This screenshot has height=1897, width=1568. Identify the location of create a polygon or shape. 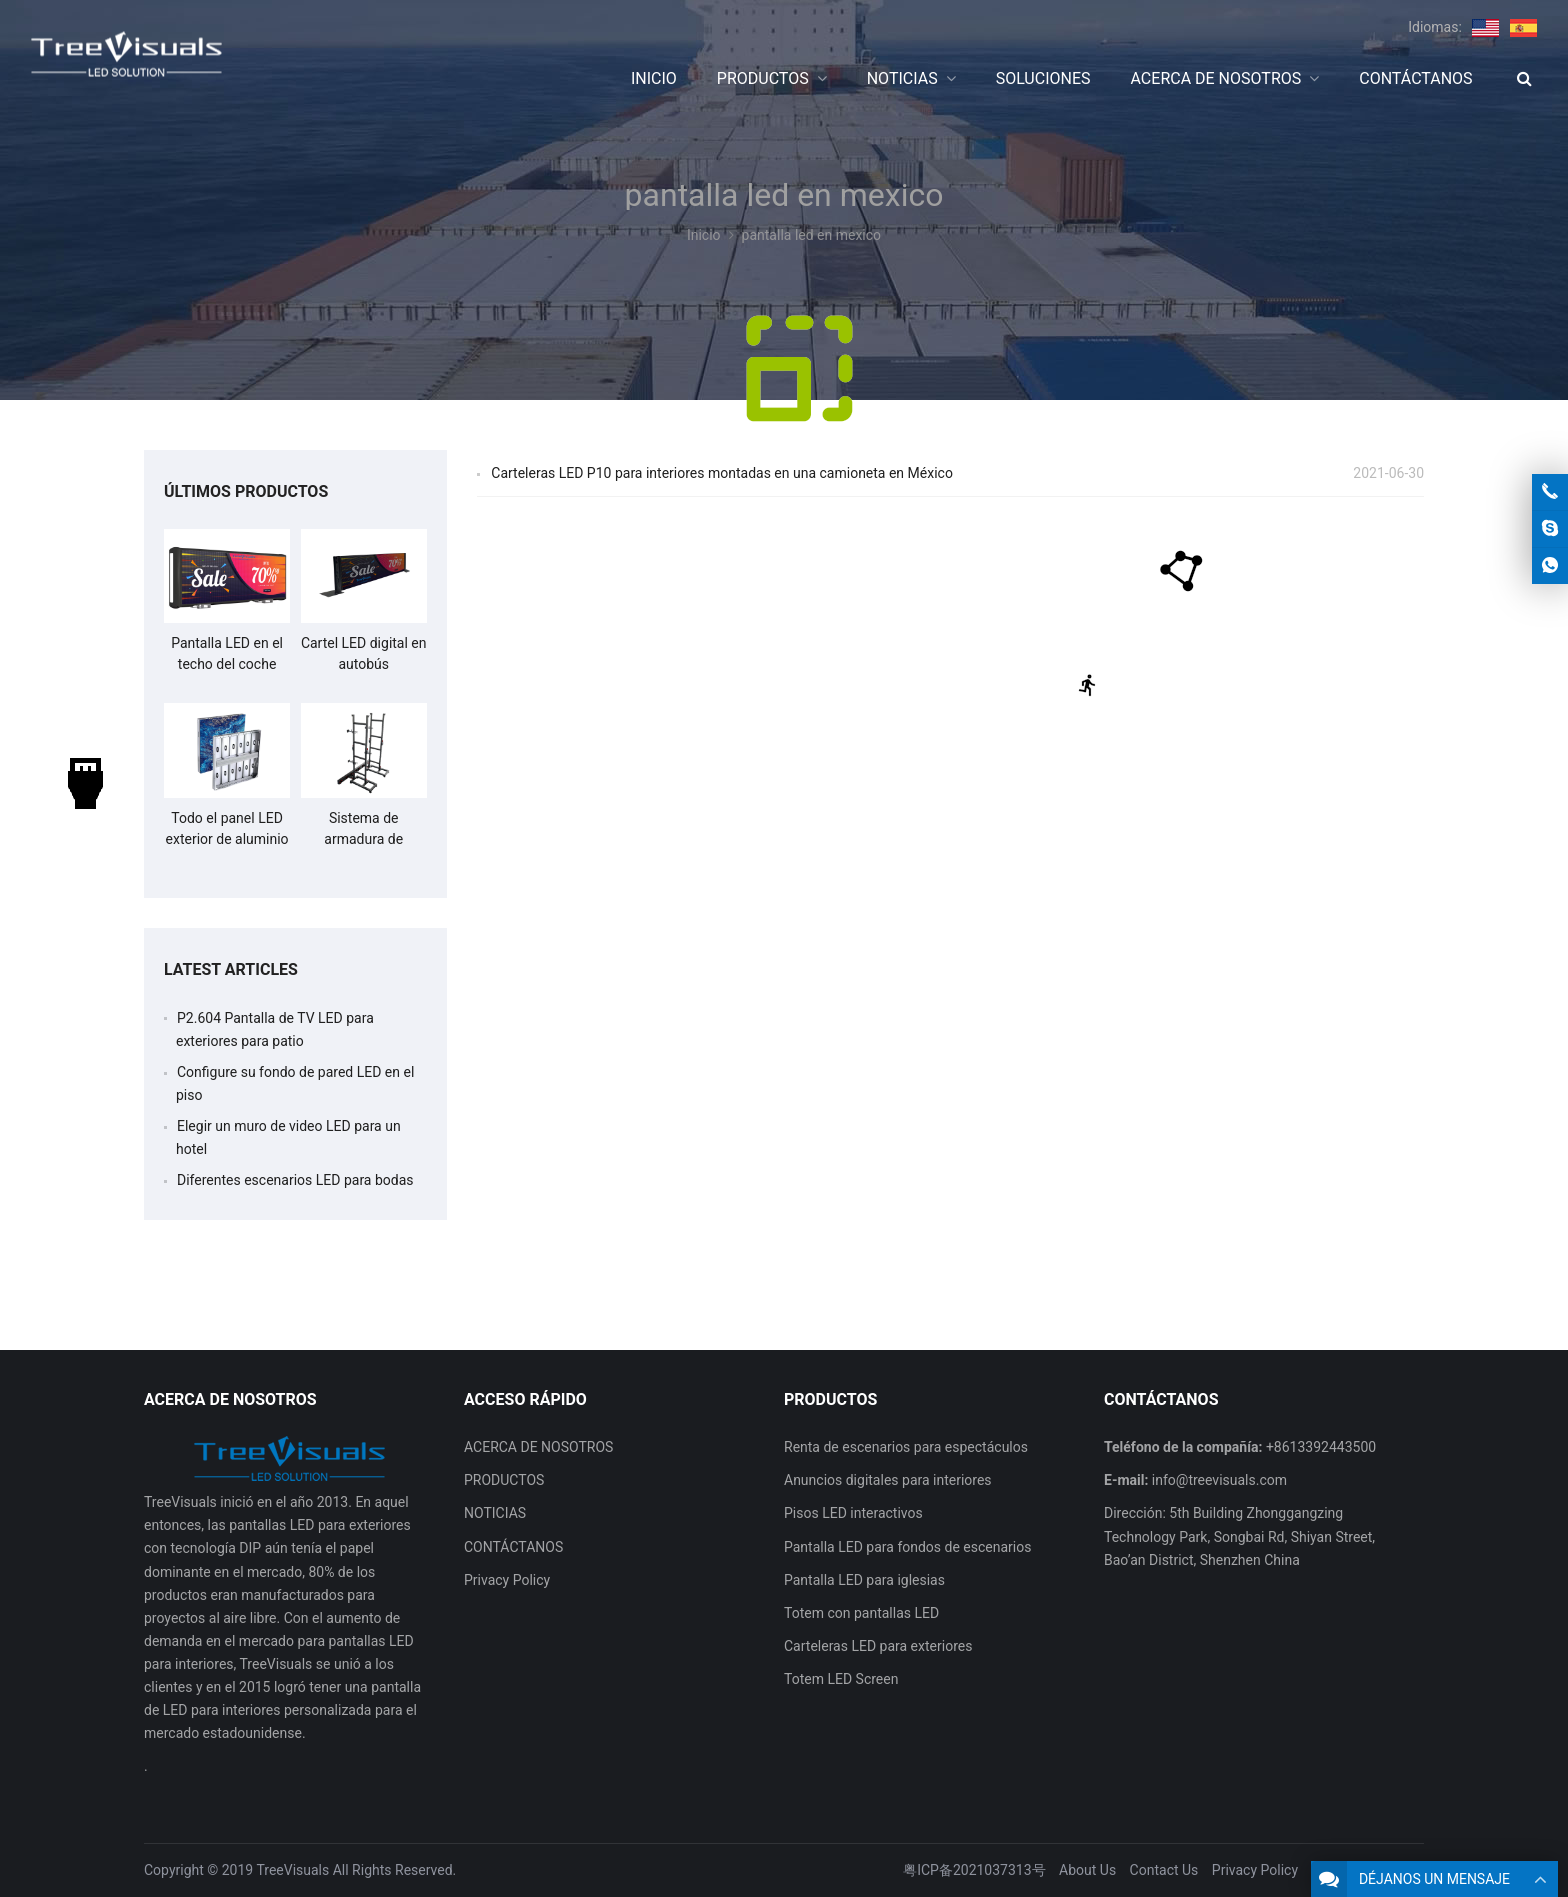
(1182, 571).